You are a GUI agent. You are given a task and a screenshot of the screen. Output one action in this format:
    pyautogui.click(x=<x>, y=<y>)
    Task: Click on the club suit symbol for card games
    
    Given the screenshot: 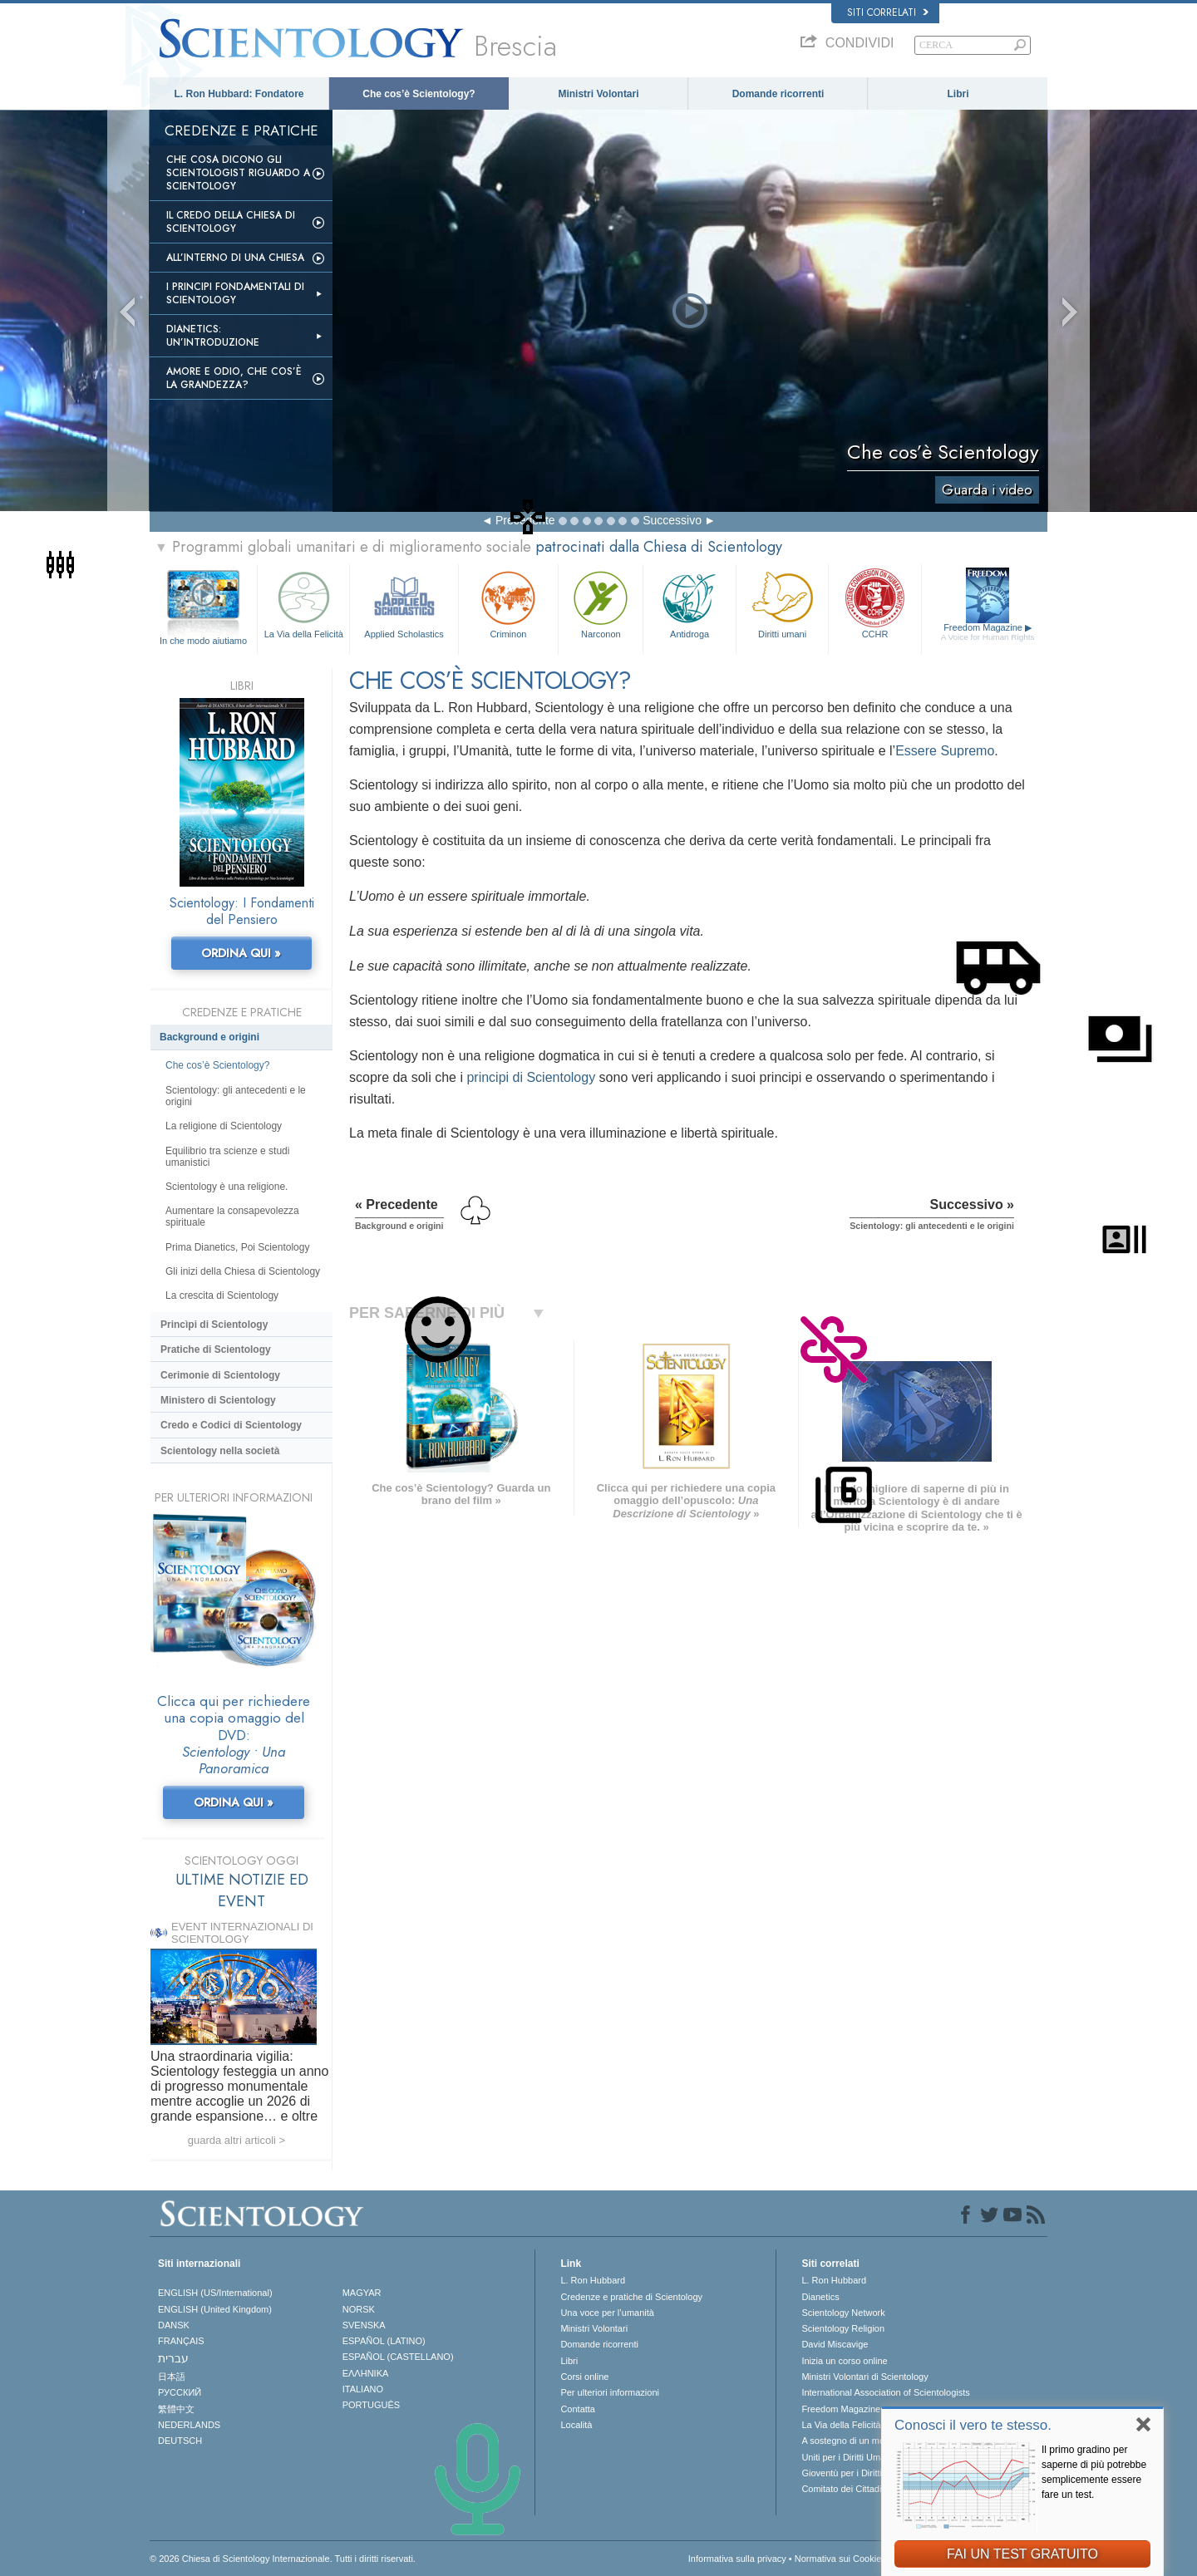 What is the action you would take?
    pyautogui.click(x=475, y=1211)
    